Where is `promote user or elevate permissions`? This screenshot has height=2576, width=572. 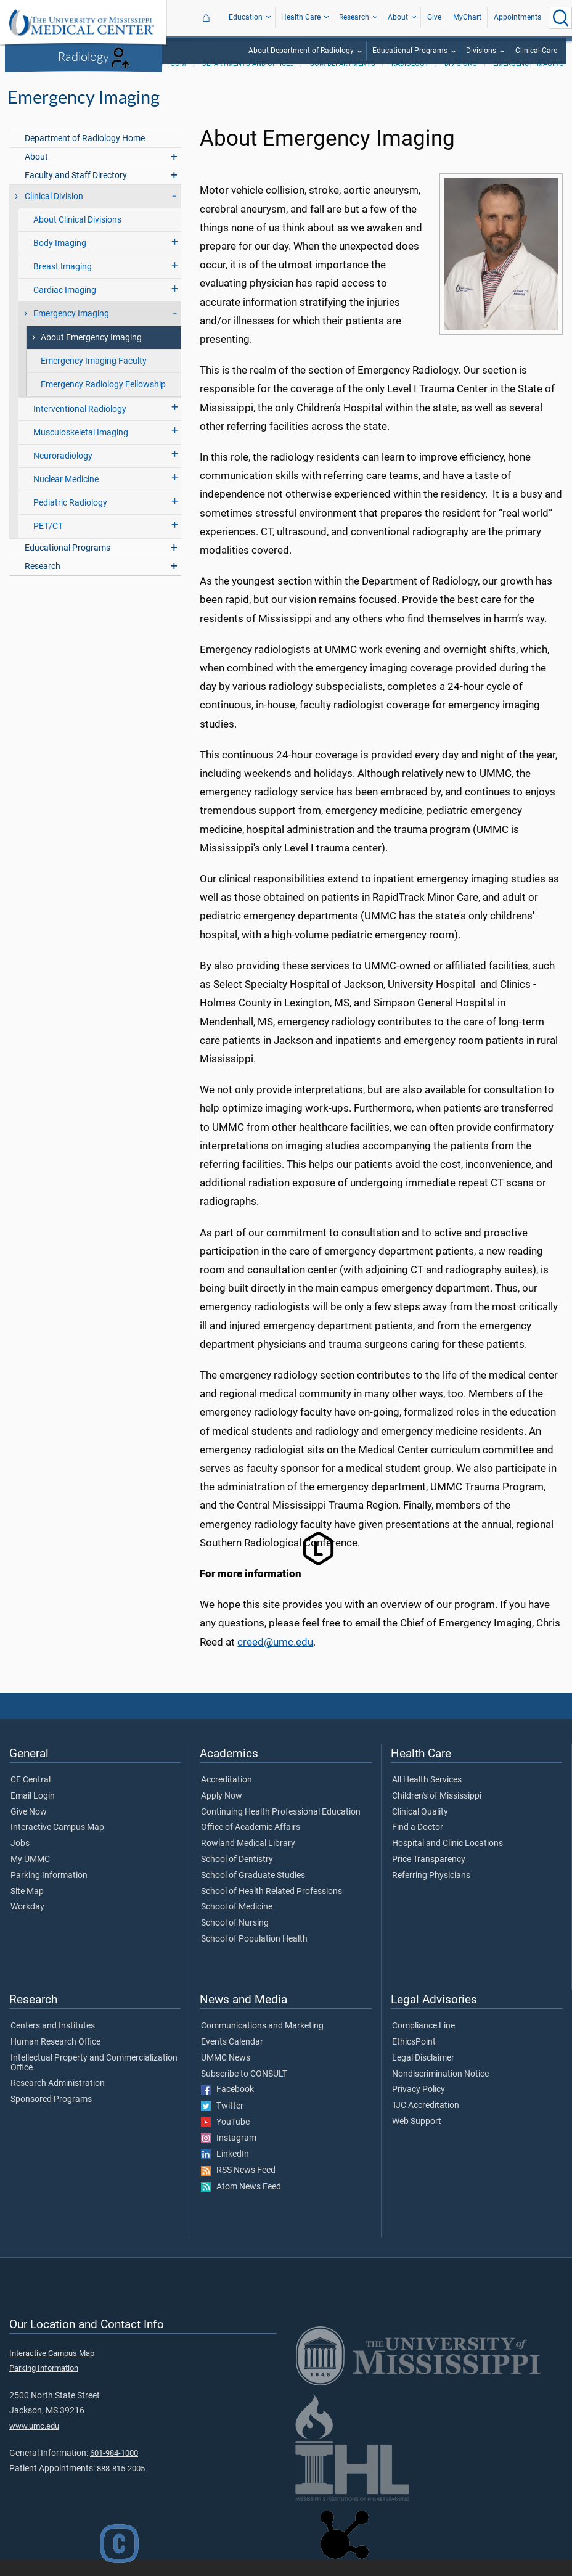
promote user or elevate permissions is located at coordinates (118, 57).